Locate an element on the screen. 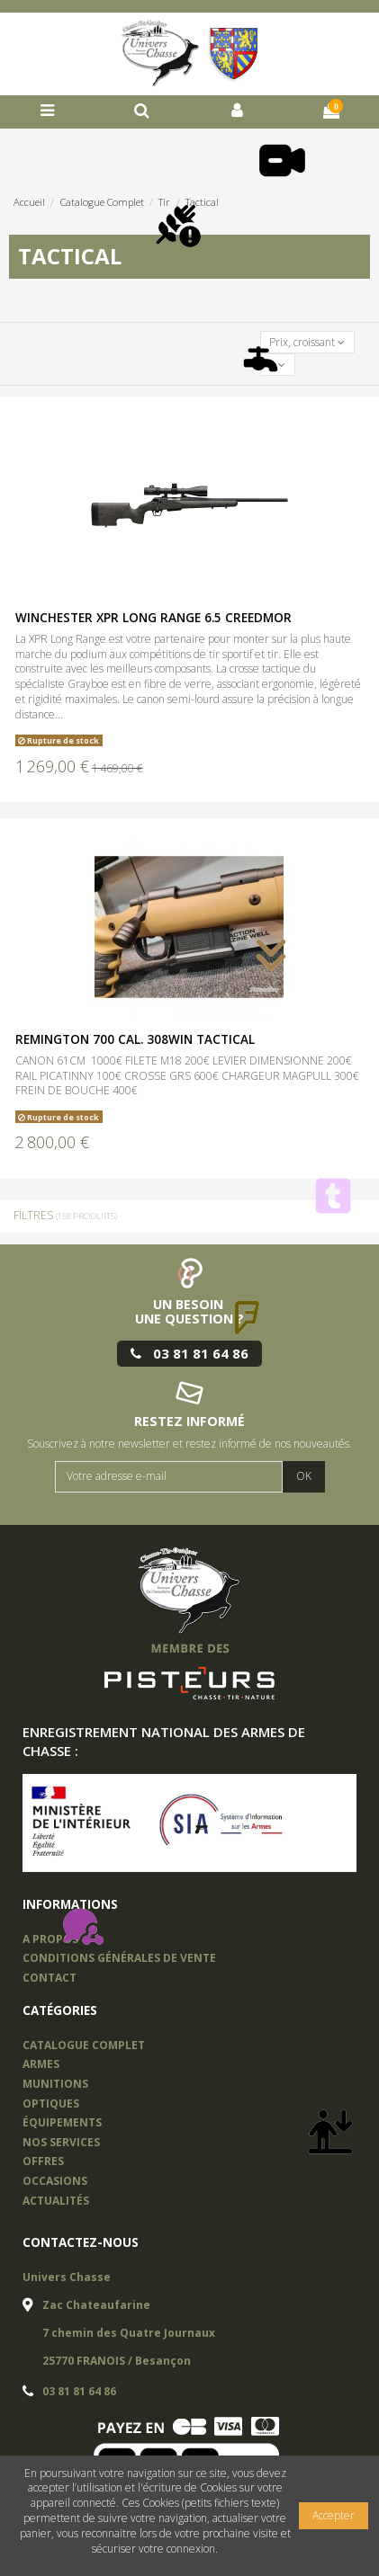 Image resolution: width=379 pixels, height=2576 pixels. view connected conversations or message threads is located at coordinates (82, 1925).